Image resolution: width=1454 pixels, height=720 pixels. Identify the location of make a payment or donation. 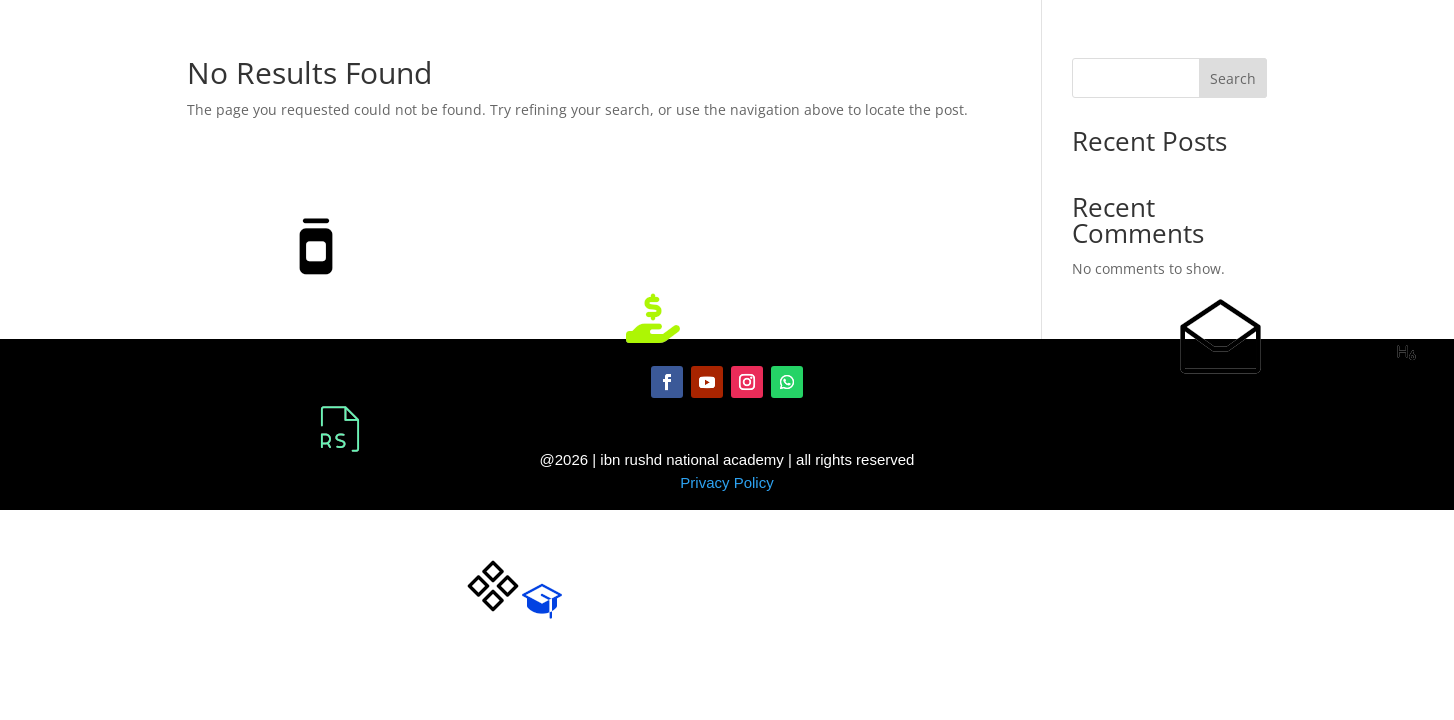
(653, 319).